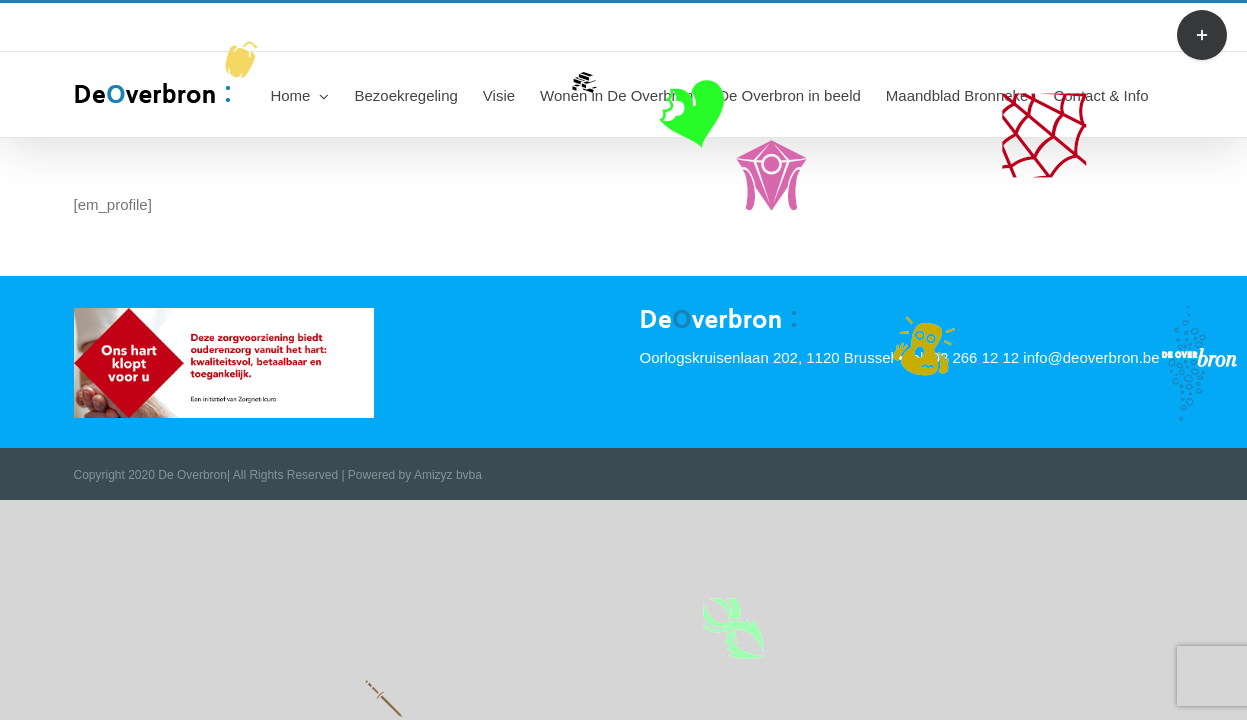  Describe the element at coordinates (771, 175) in the screenshot. I see `represents a gem, crystal, or precious resource in-game` at that location.